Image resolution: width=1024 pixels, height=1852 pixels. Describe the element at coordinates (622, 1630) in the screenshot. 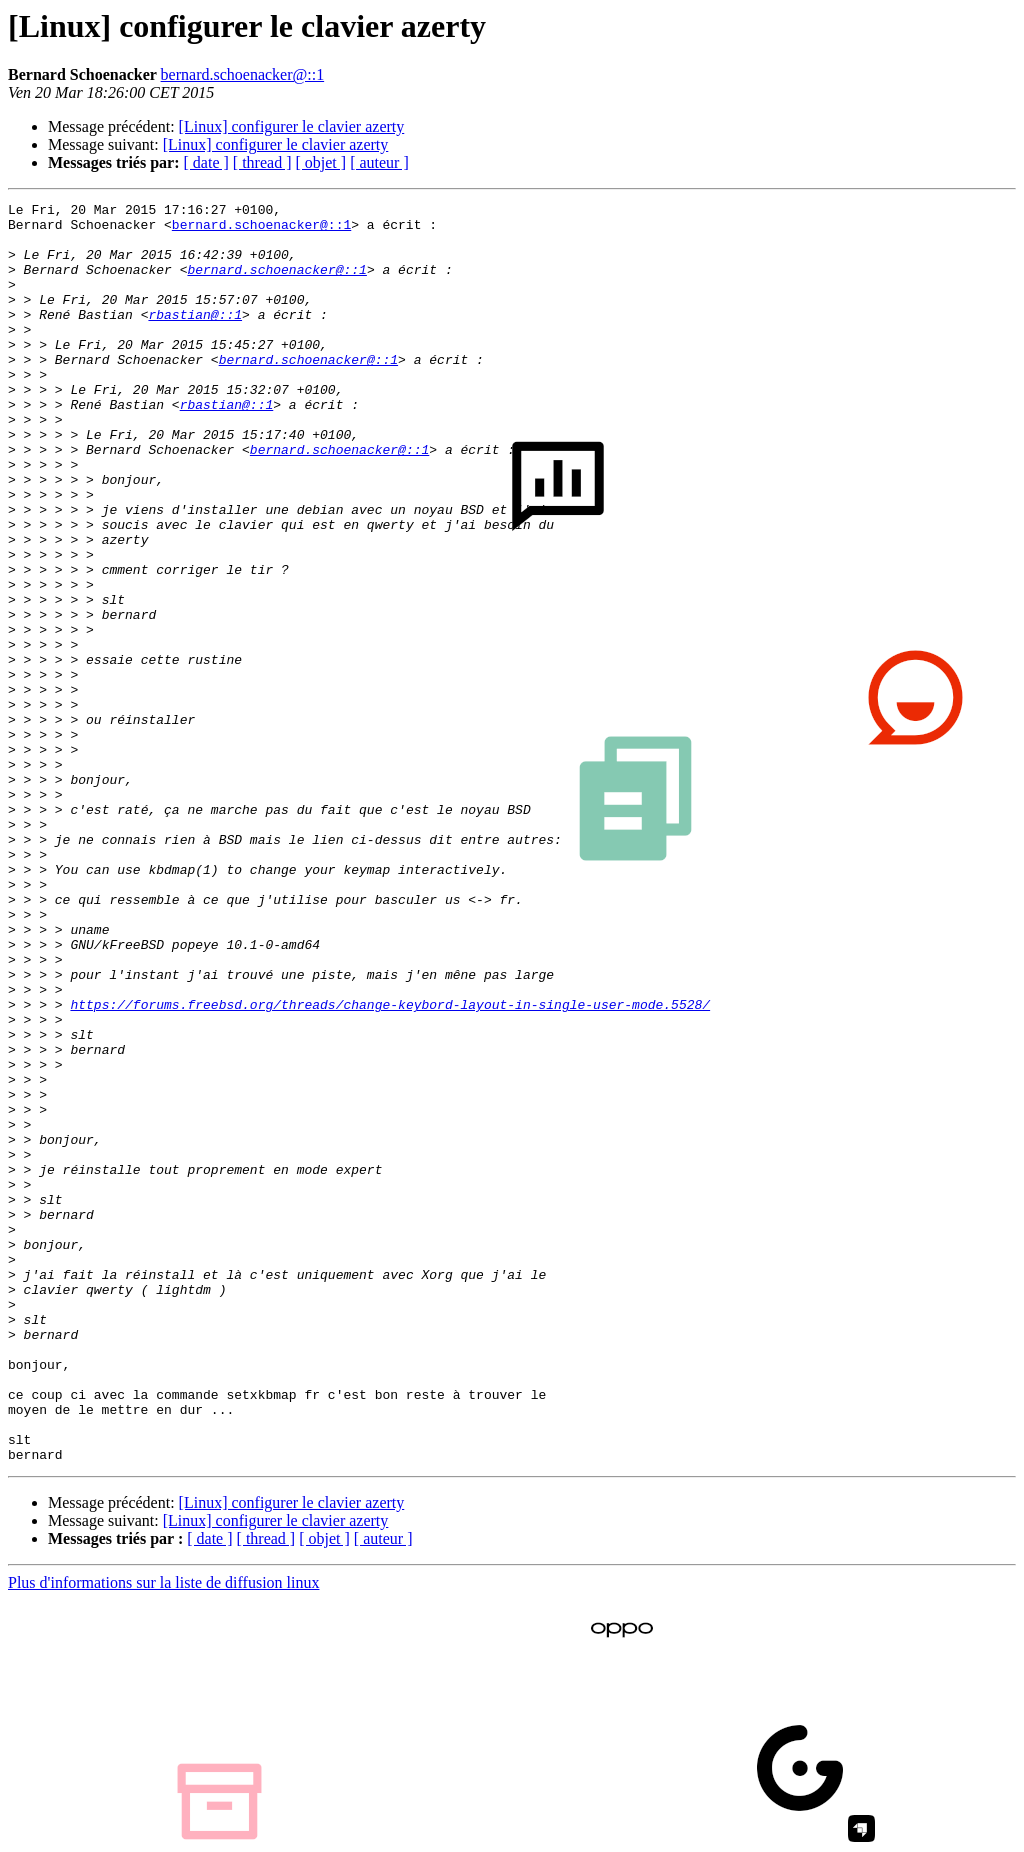

I see `visit the oppo website or app` at that location.